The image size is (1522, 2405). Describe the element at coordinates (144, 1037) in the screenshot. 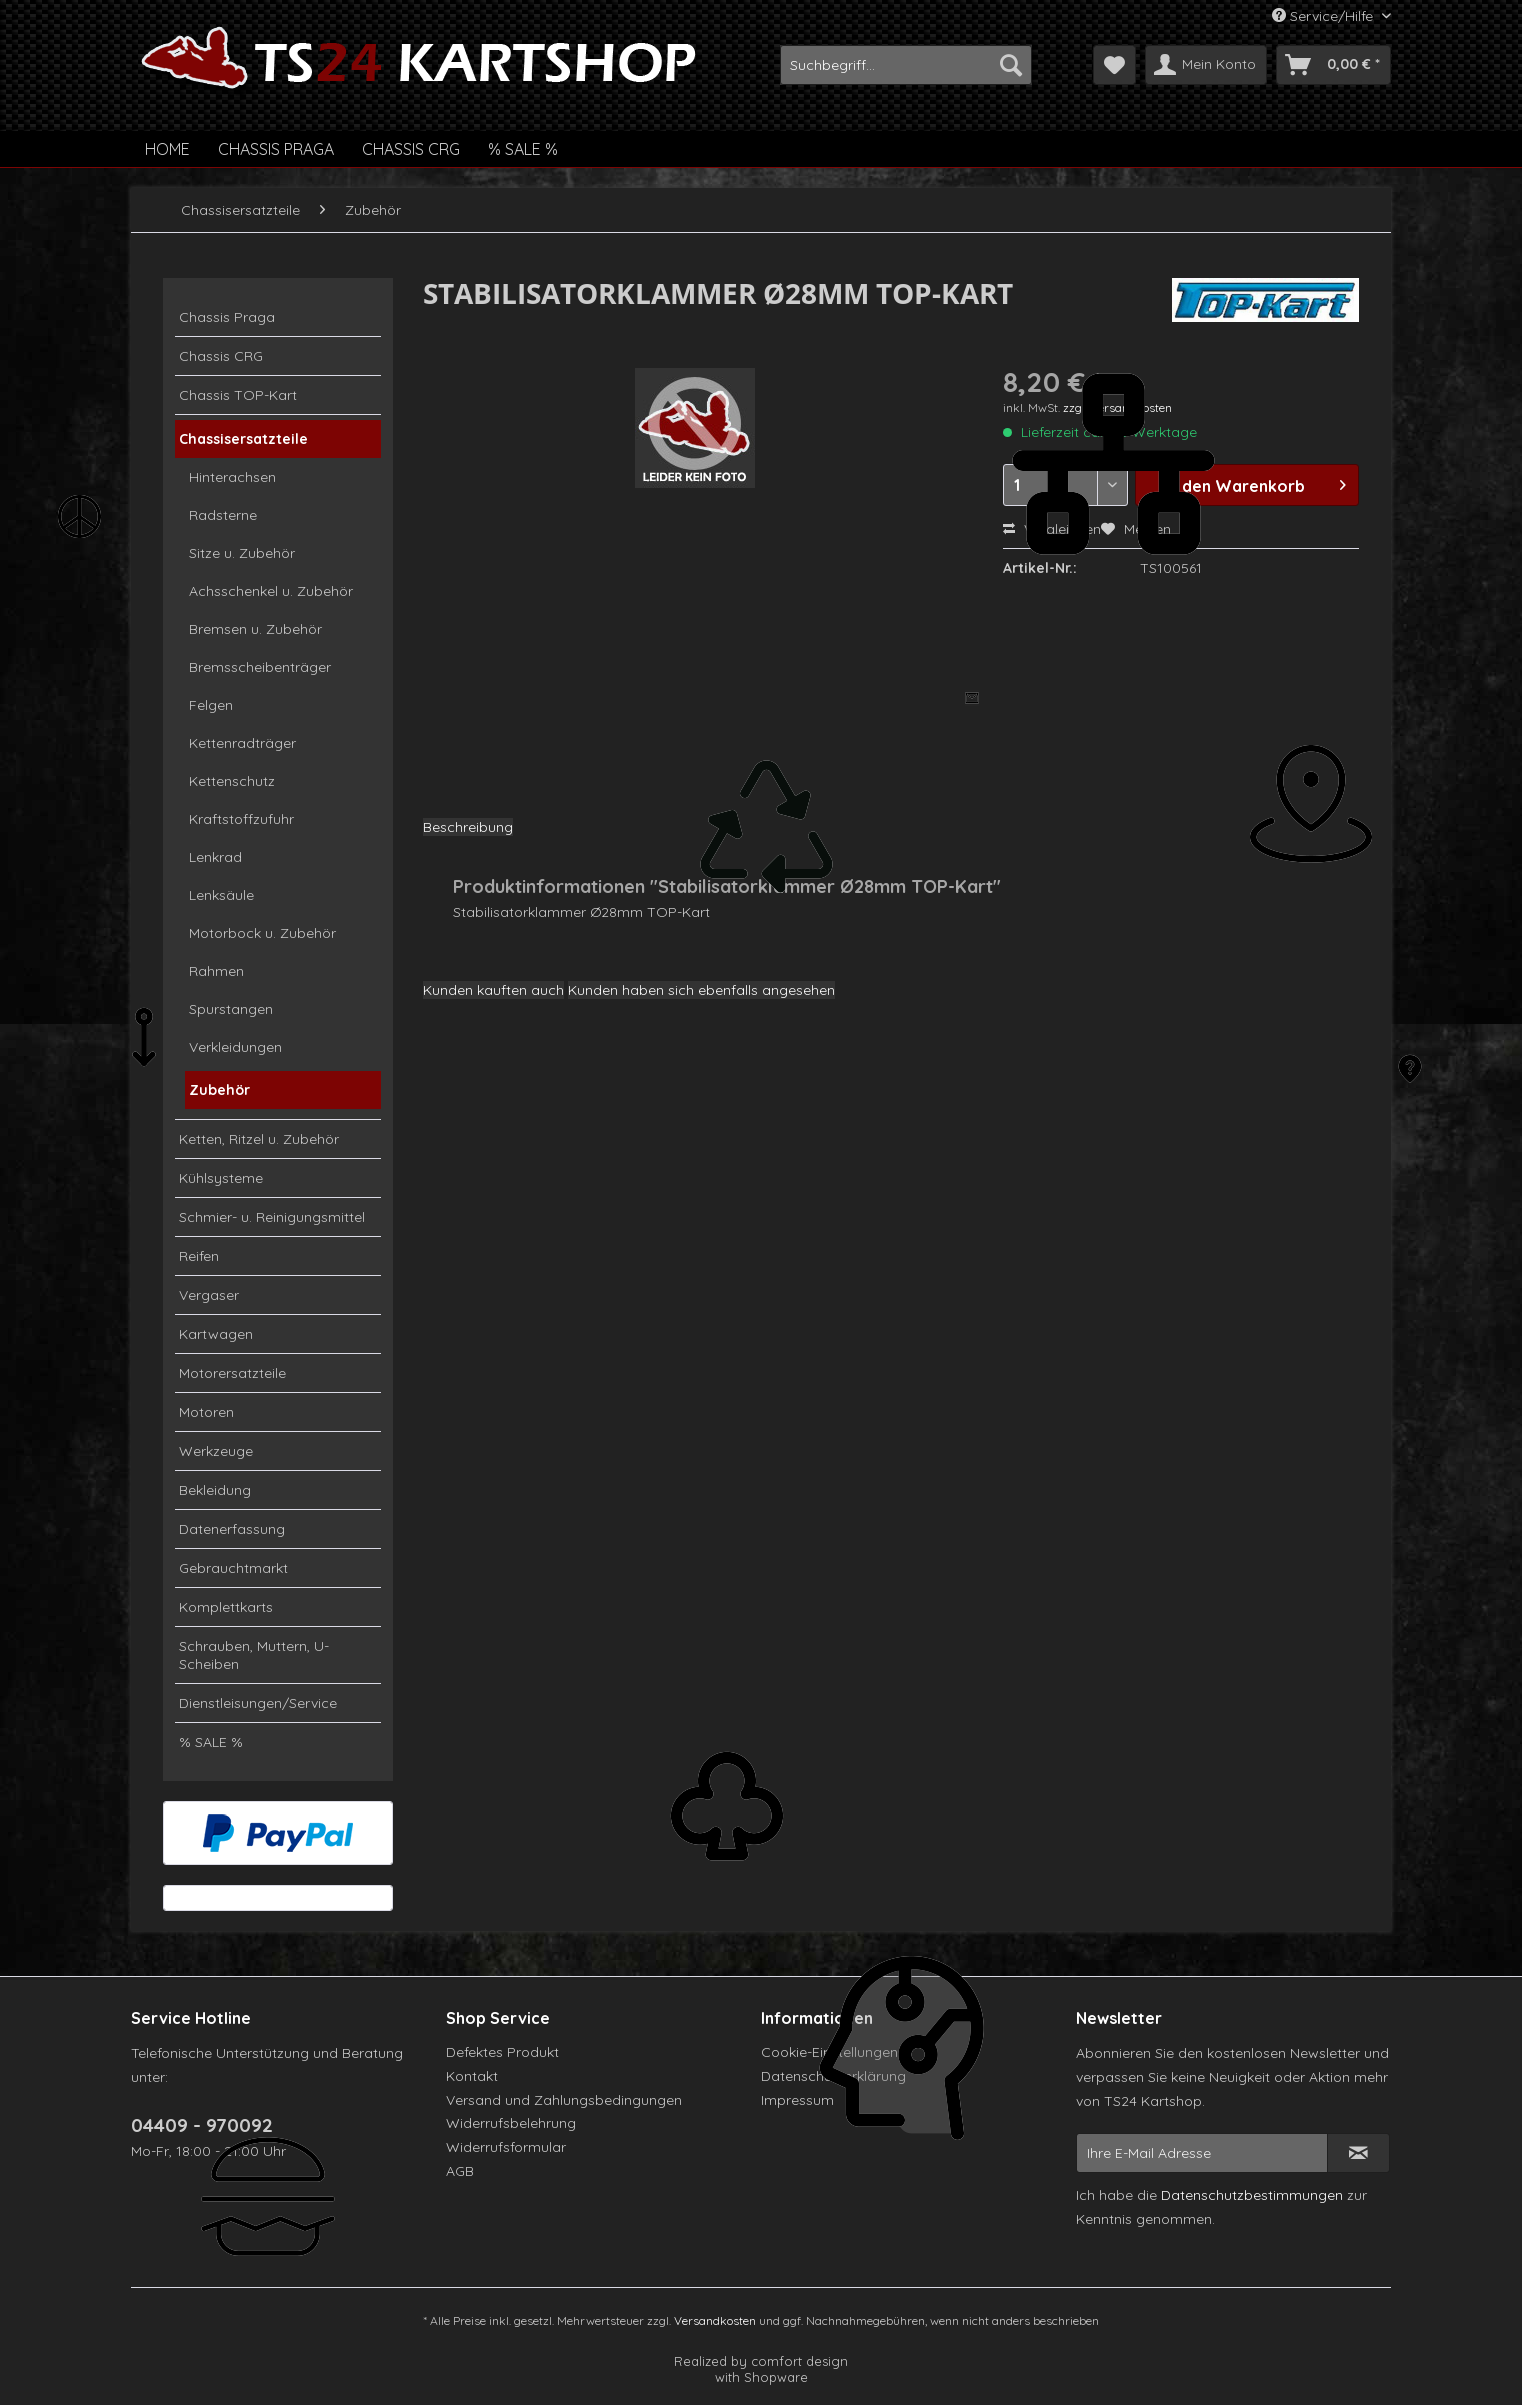

I see `scroll down or view more content` at that location.